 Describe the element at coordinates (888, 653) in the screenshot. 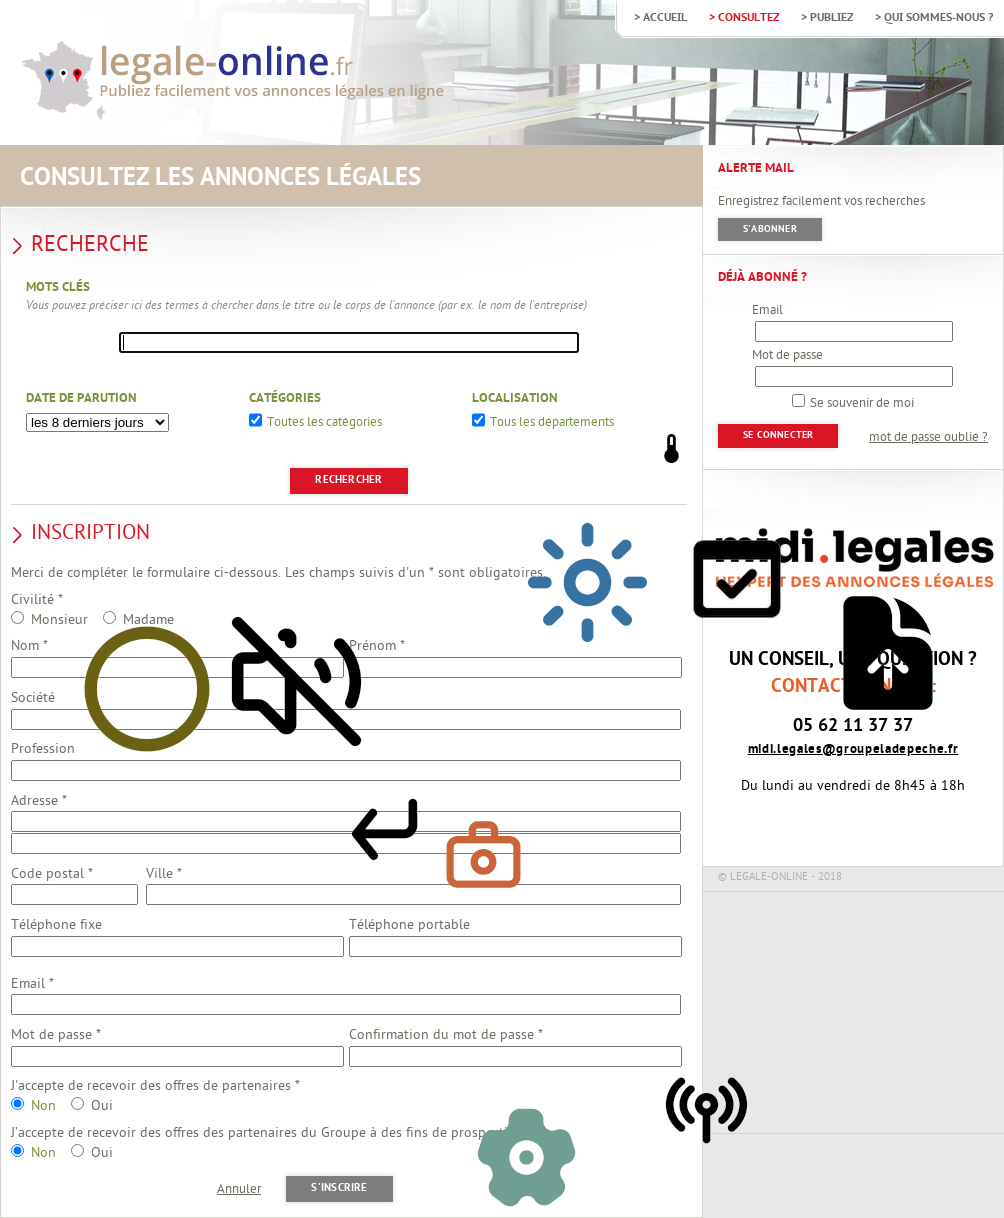

I see `upload a document` at that location.